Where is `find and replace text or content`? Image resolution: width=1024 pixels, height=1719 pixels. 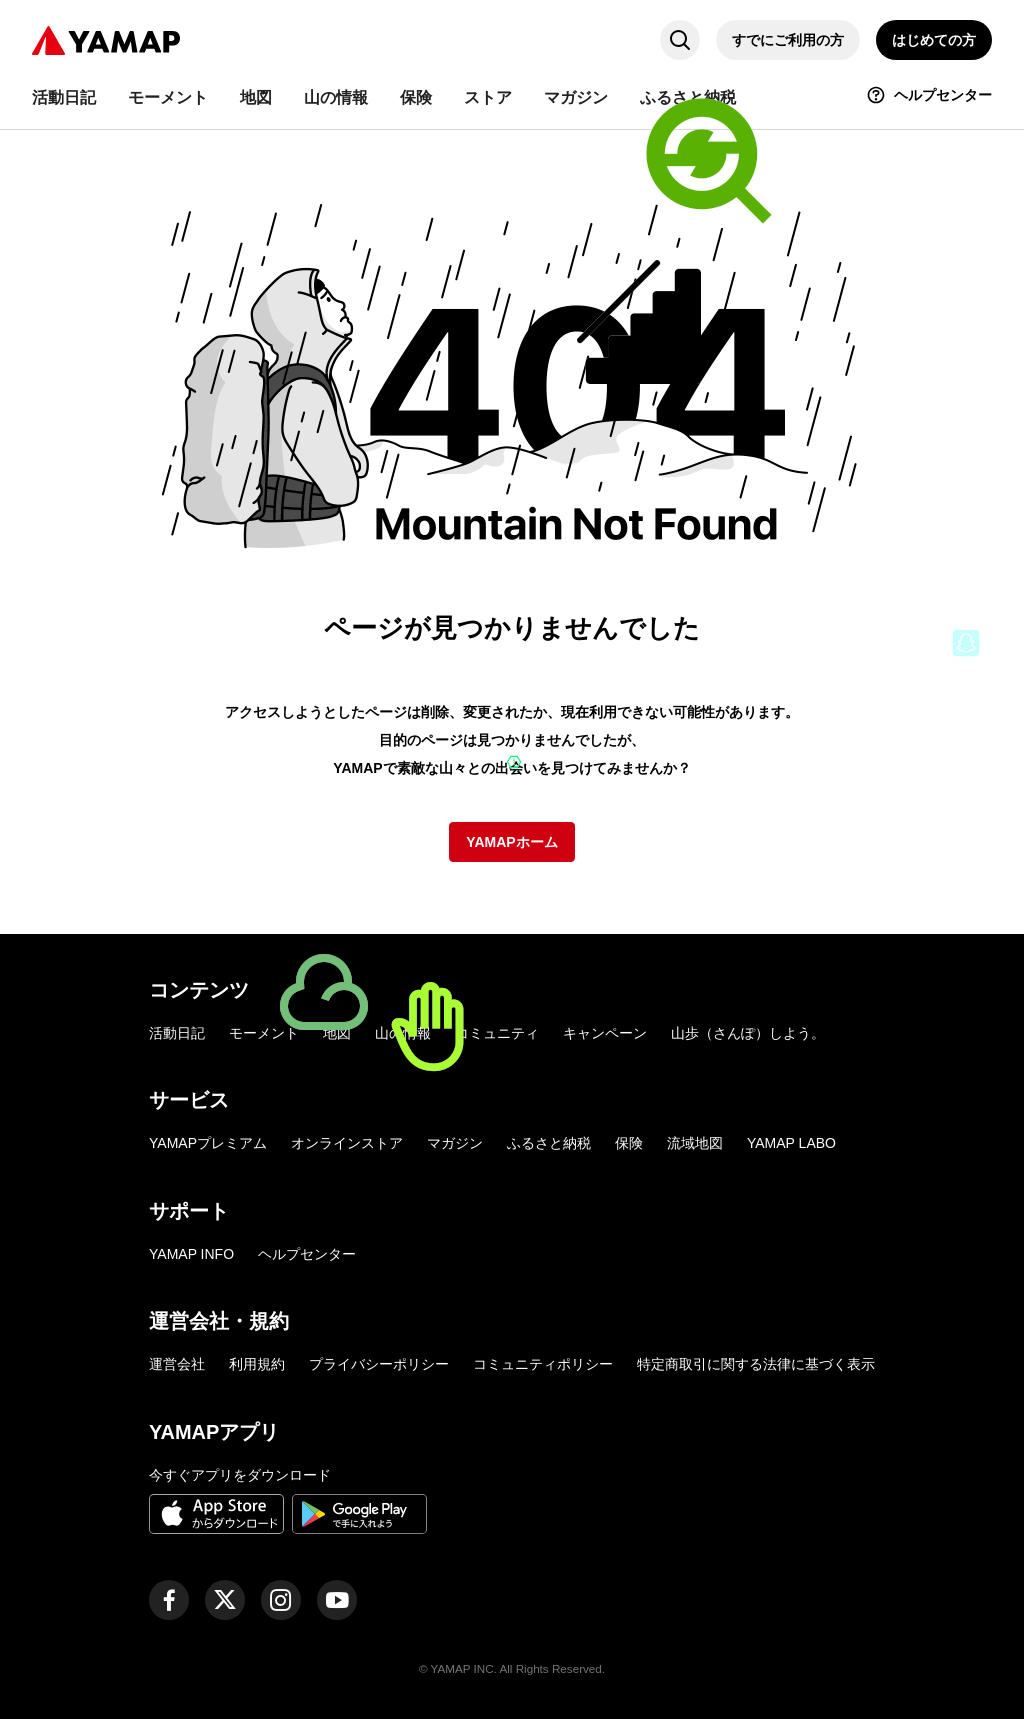 find and replace text or content is located at coordinates (708, 160).